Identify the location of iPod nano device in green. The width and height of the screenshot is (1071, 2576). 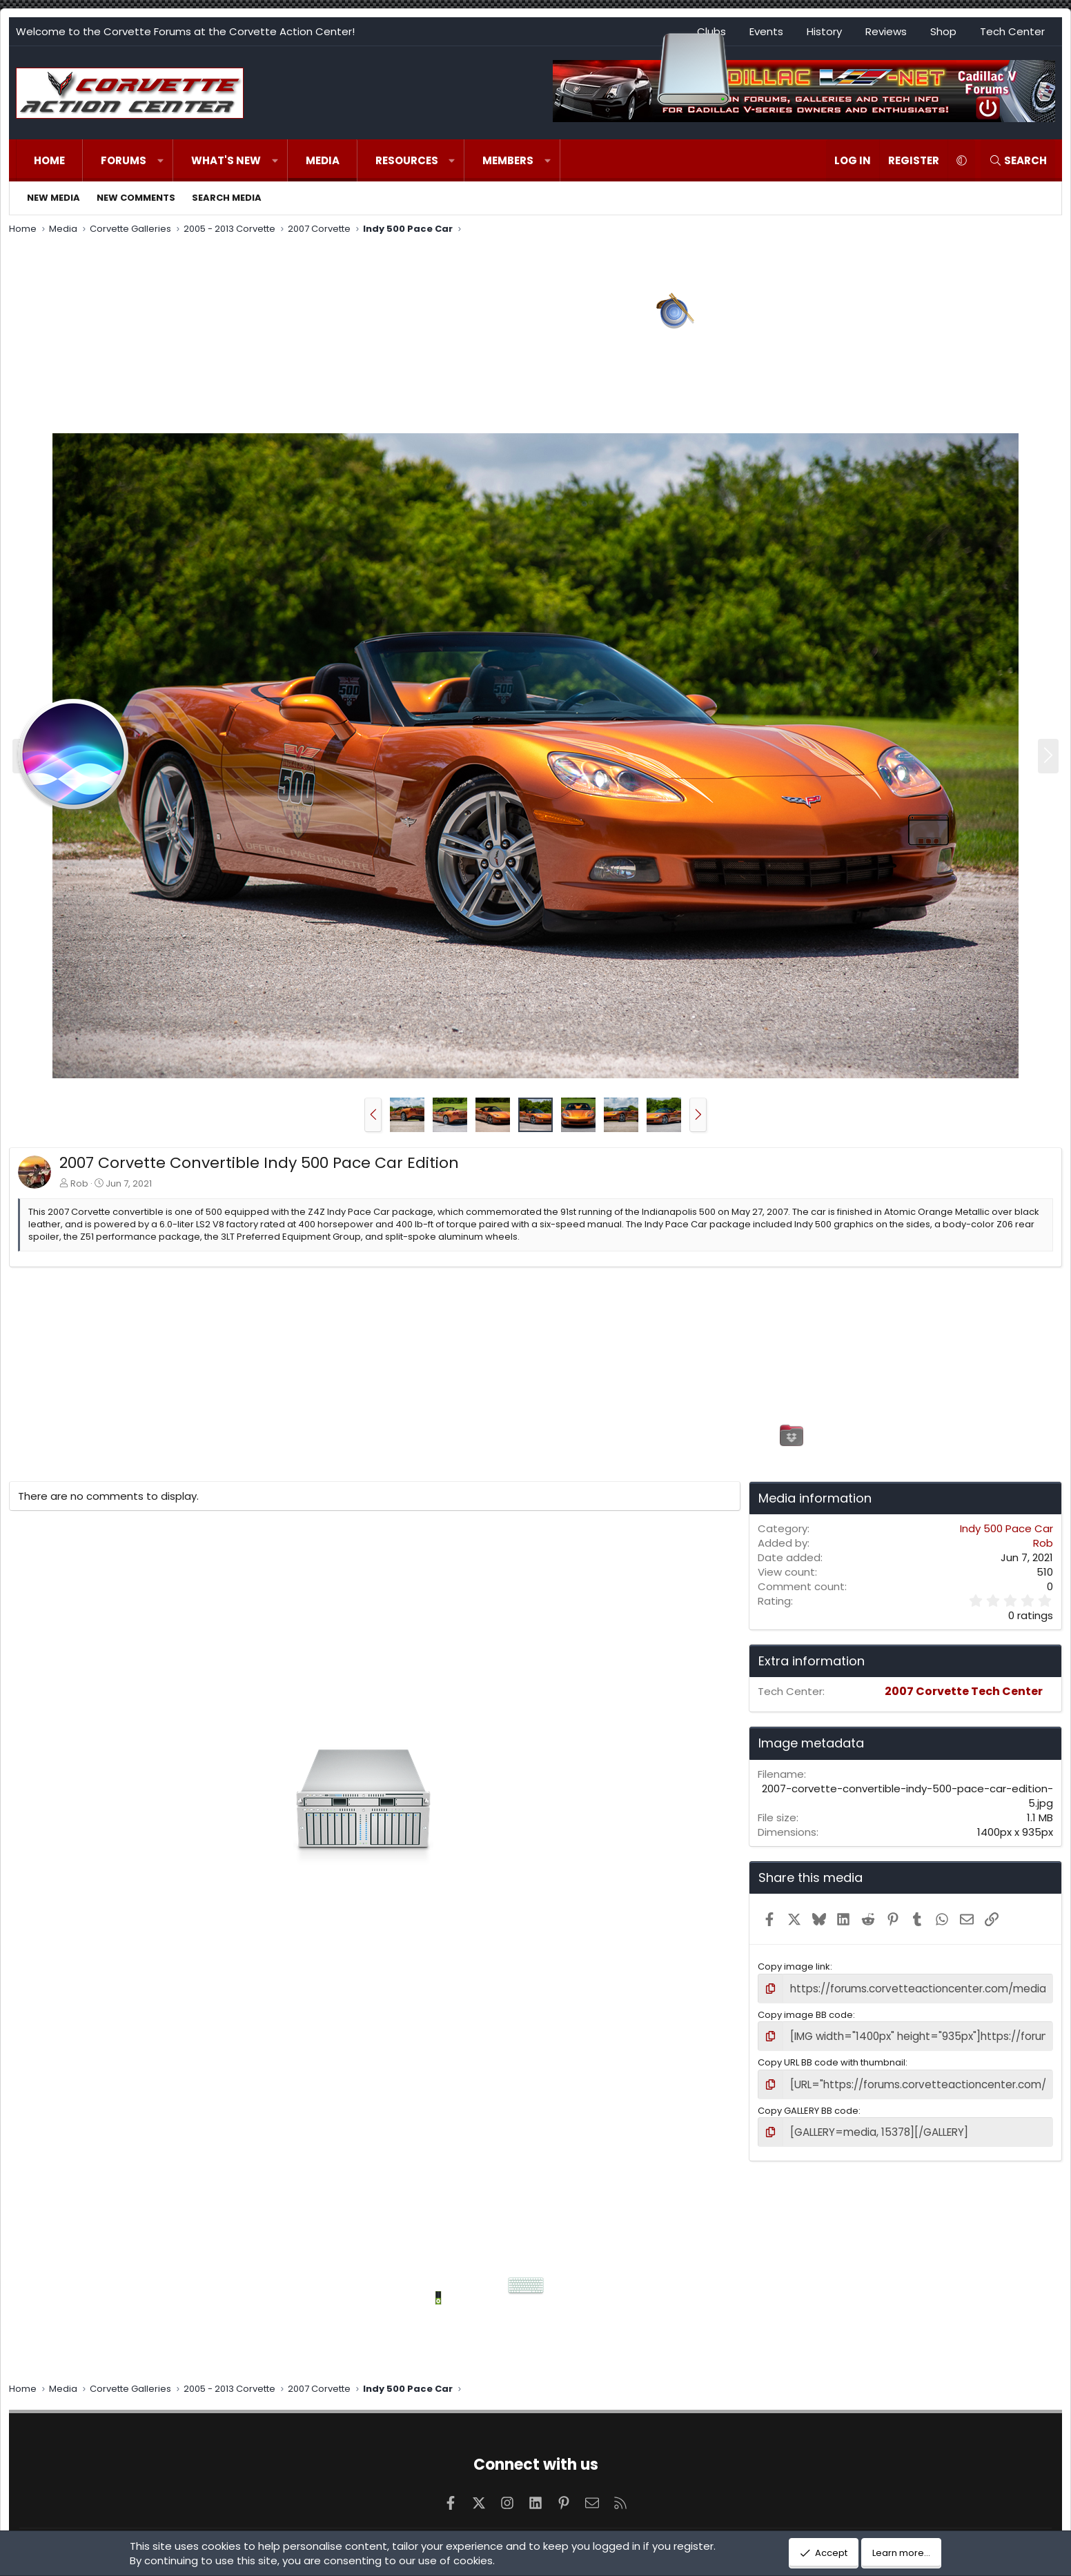
(438, 2298).